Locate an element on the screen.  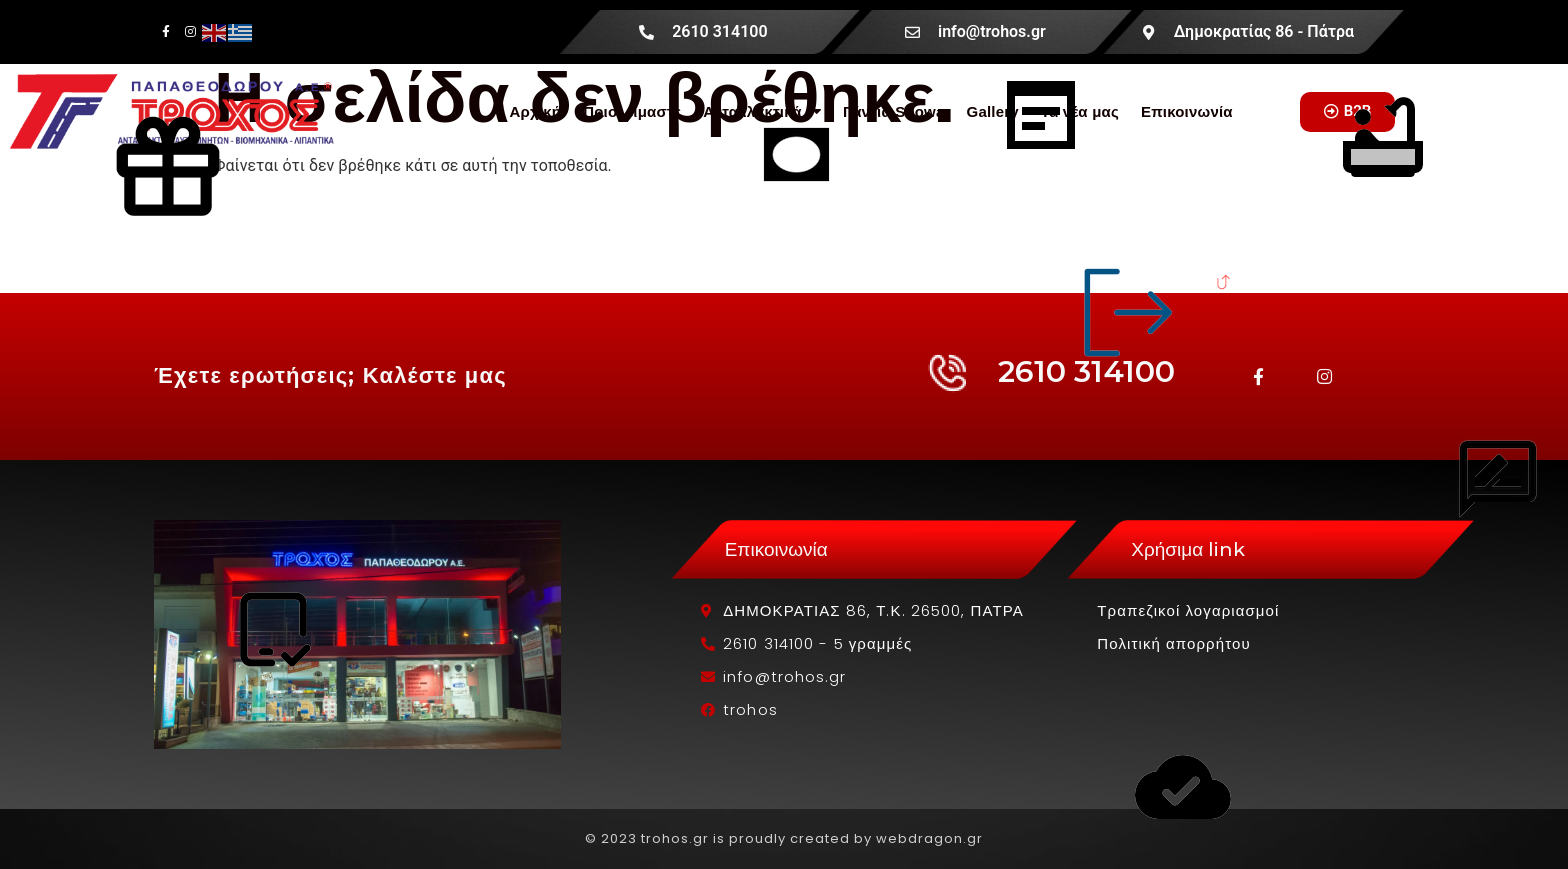
file successfully uploaded to cloud is located at coordinates (1183, 787).